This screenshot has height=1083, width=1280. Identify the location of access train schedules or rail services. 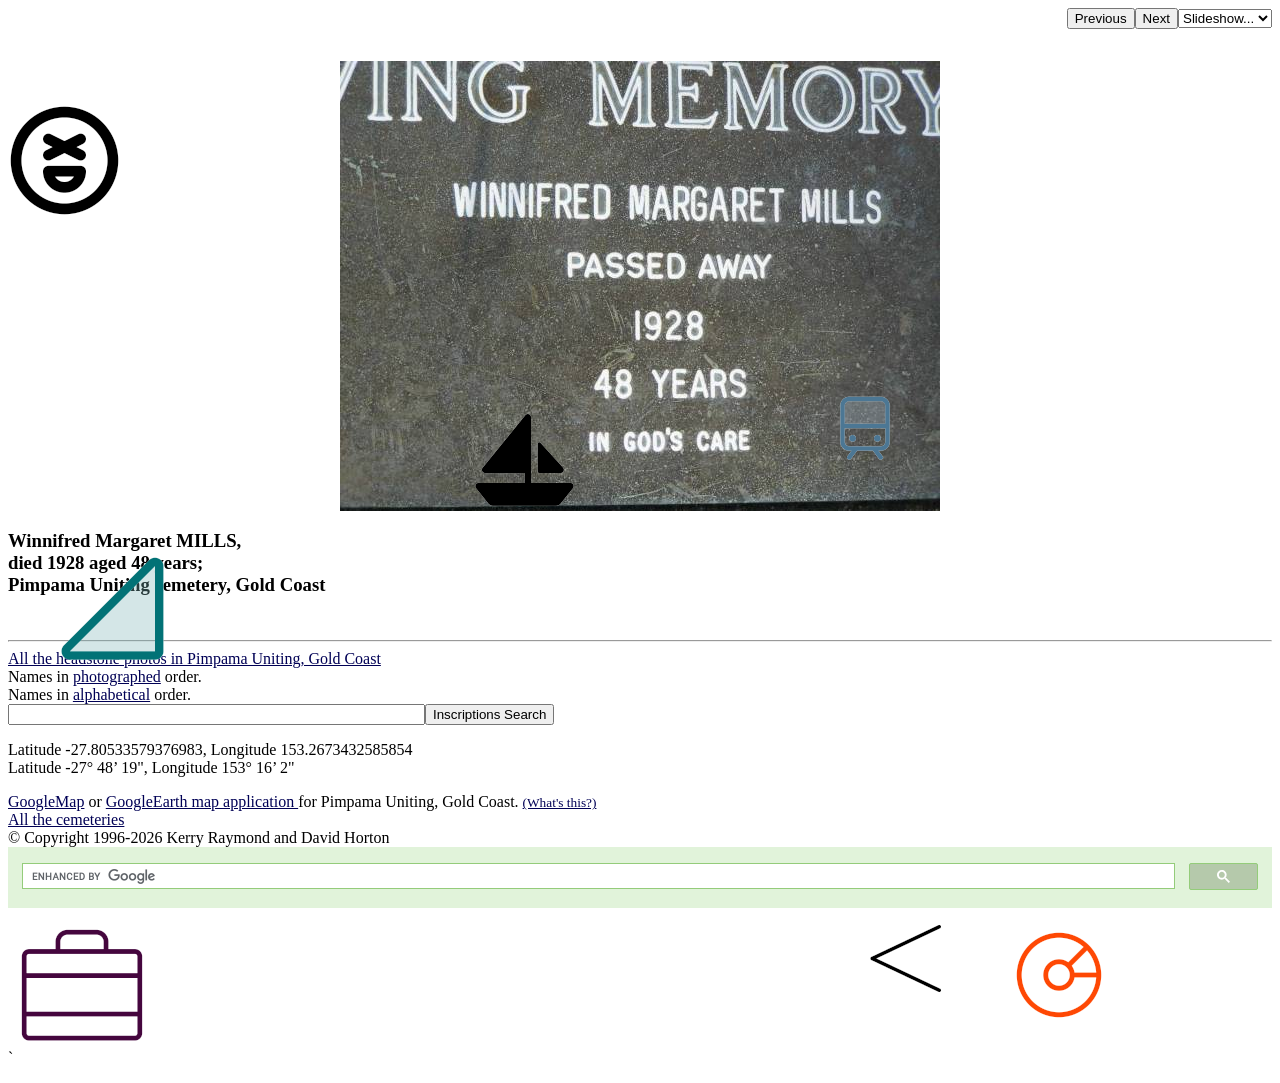
(865, 426).